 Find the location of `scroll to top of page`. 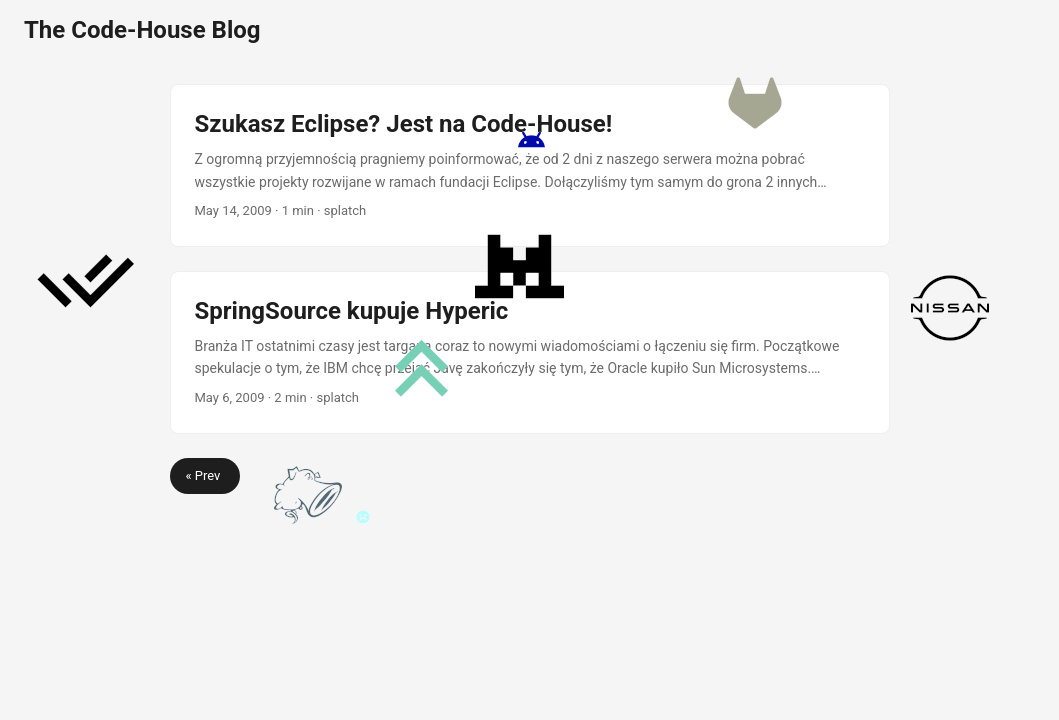

scroll to top of page is located at coordinates (421, 370).